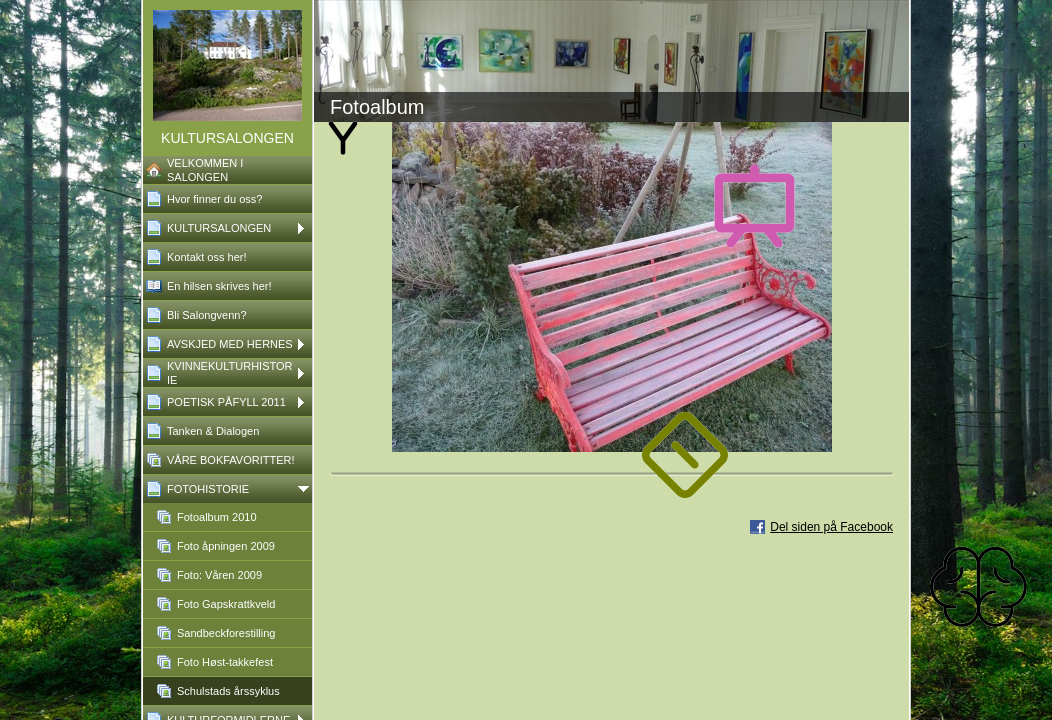  What do you see at coordinates (343, 138) in the screenshot?
I see `represents the letter Y in text or labeling` at bounding box center [343, 138].